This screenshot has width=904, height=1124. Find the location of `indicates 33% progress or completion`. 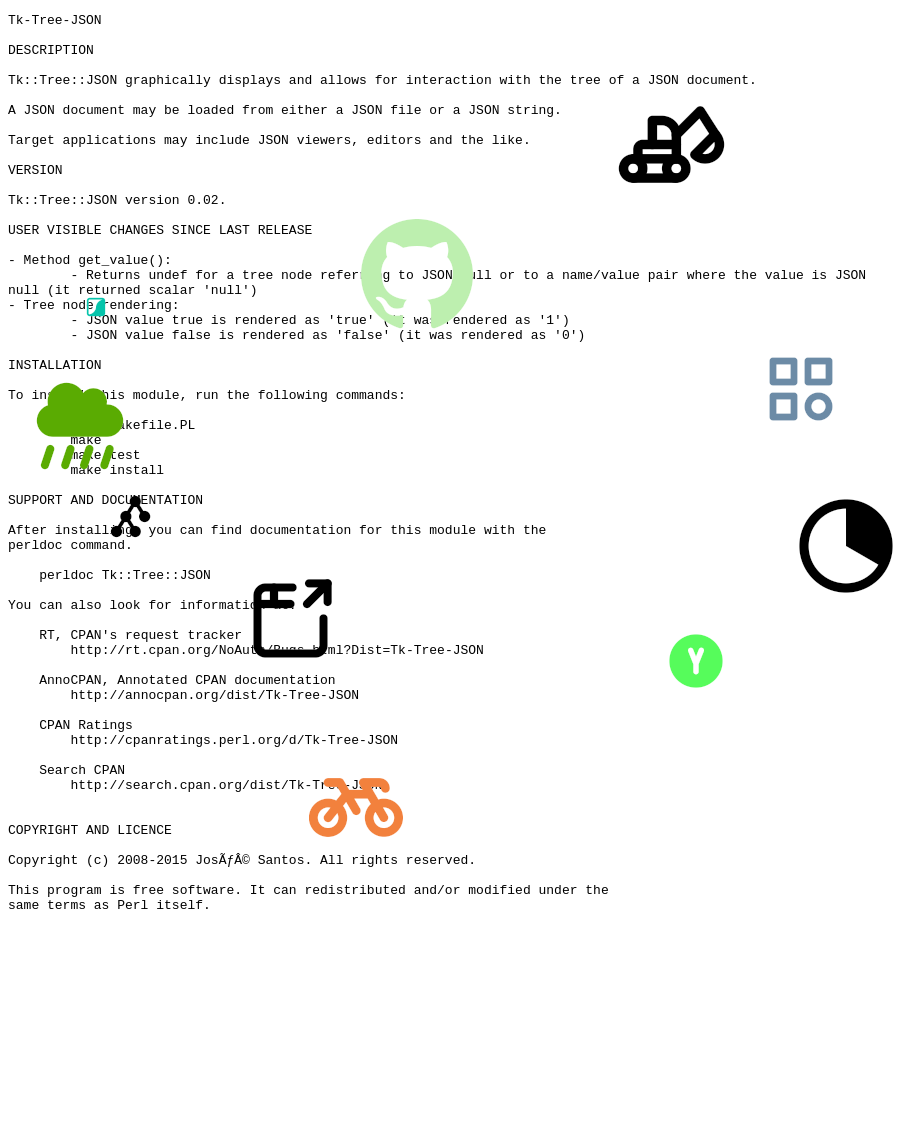

indicates 33% progress or completion is located at coordinates (846, 546).